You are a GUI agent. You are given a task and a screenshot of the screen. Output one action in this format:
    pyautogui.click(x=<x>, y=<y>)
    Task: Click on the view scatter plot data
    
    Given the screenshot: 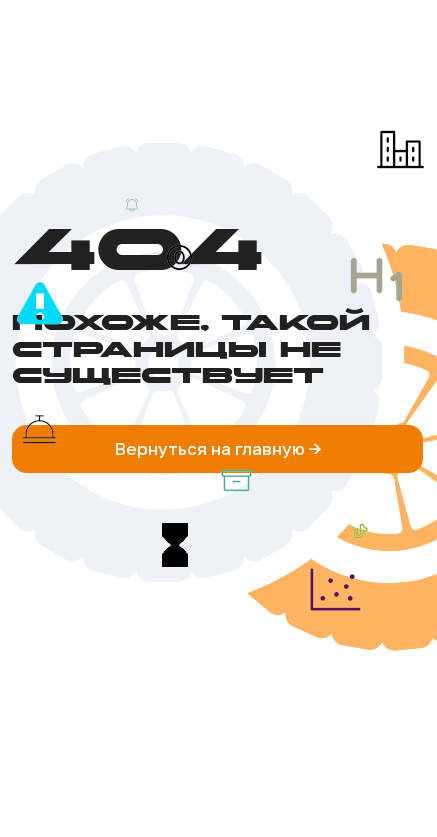 What is the action you would take?
    pyautogui.click(x=335, y=589)
    